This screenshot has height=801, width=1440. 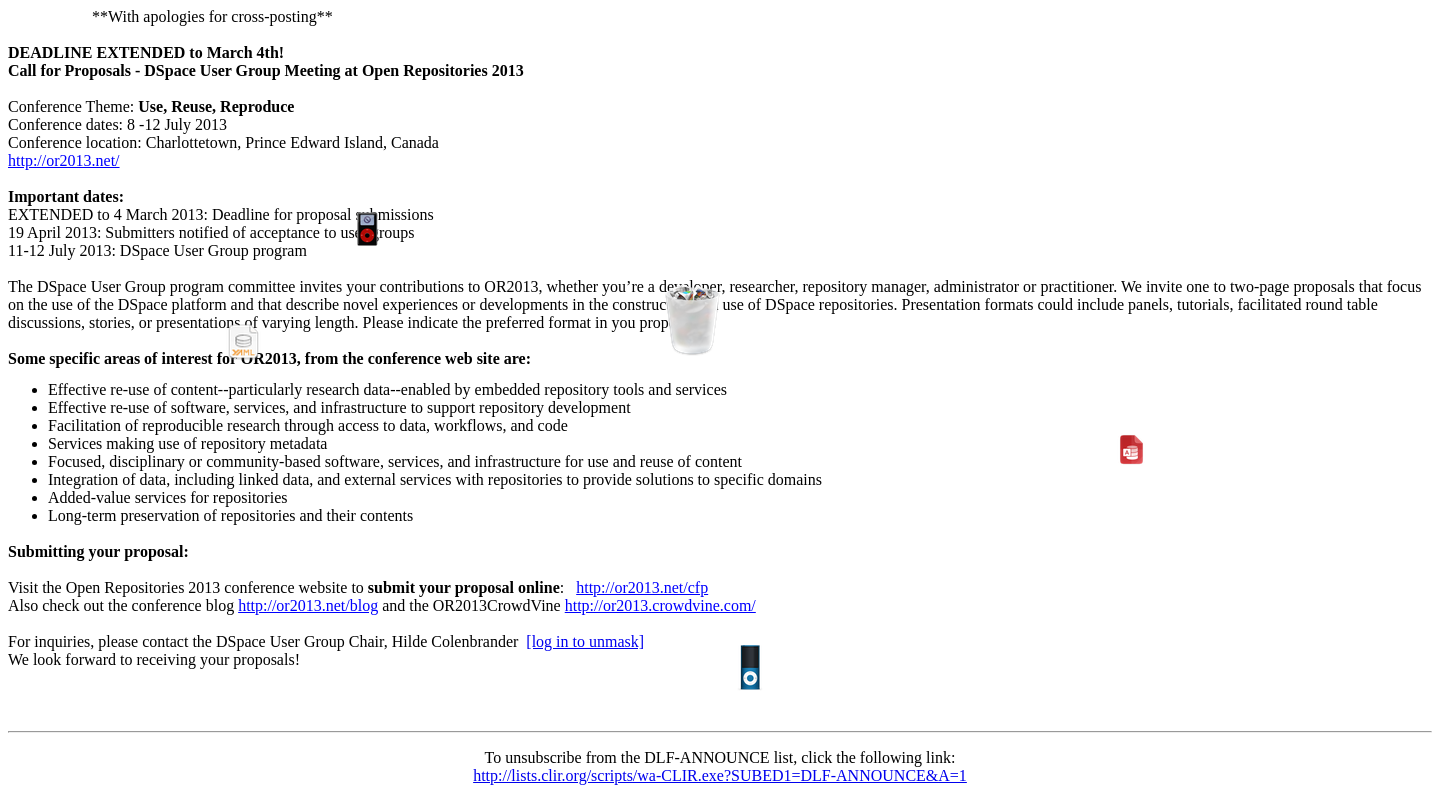 What do you see at coordinates (1131, 449) in the screenshot?
I see `microsoft access database file` at bounding box center [1131, 449].